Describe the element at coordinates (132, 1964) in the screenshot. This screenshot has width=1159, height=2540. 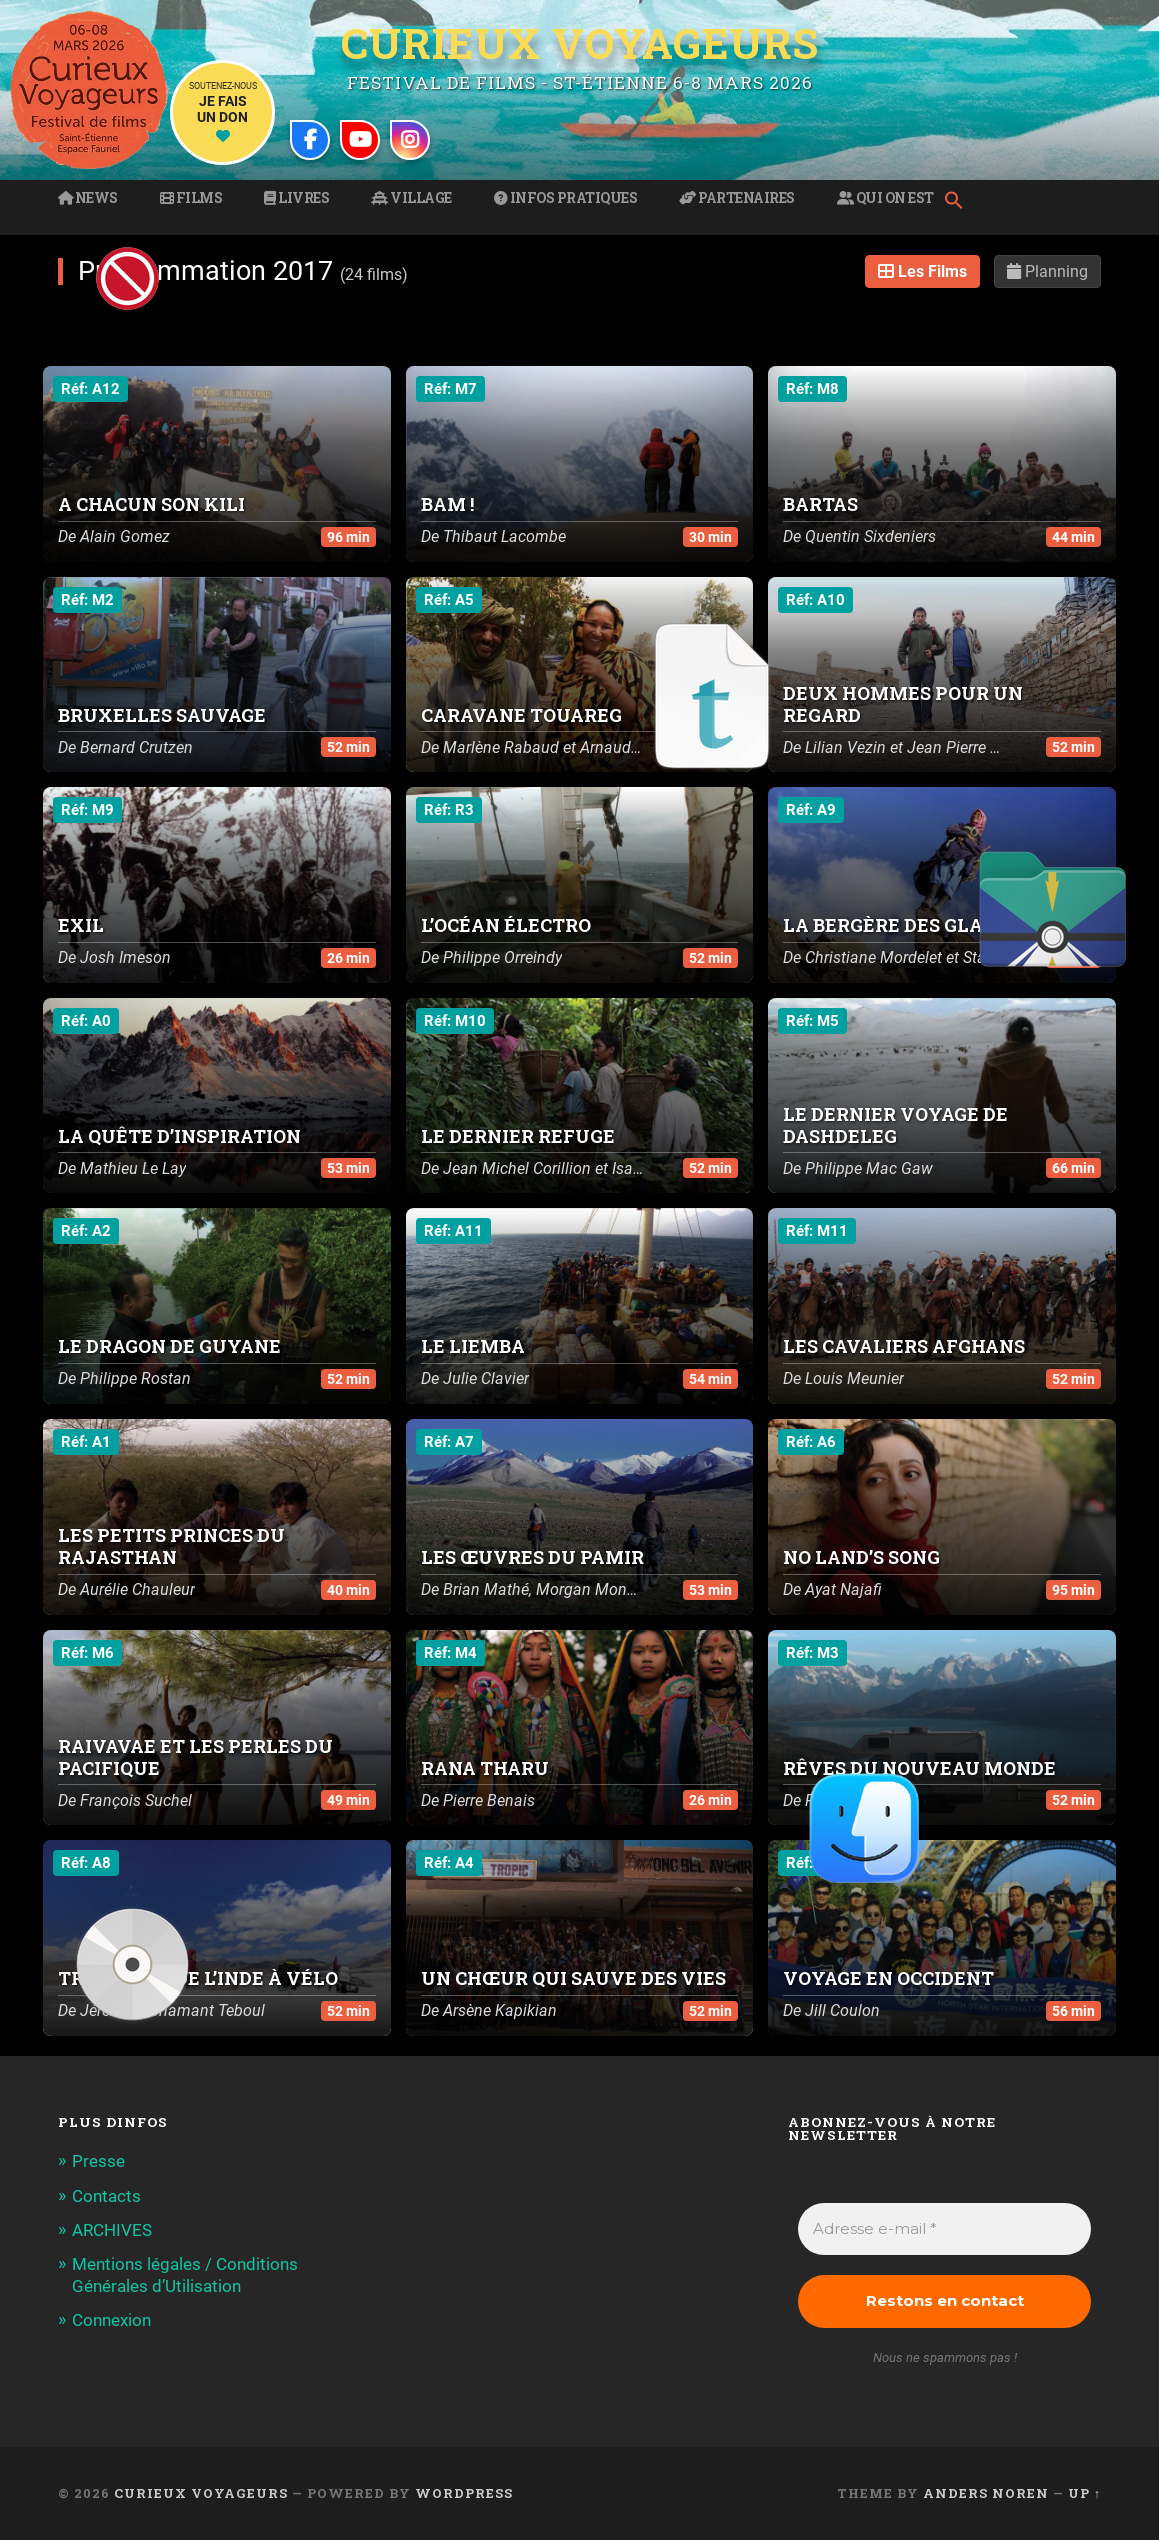
I see `access CD/DVD drive contents` at that location.